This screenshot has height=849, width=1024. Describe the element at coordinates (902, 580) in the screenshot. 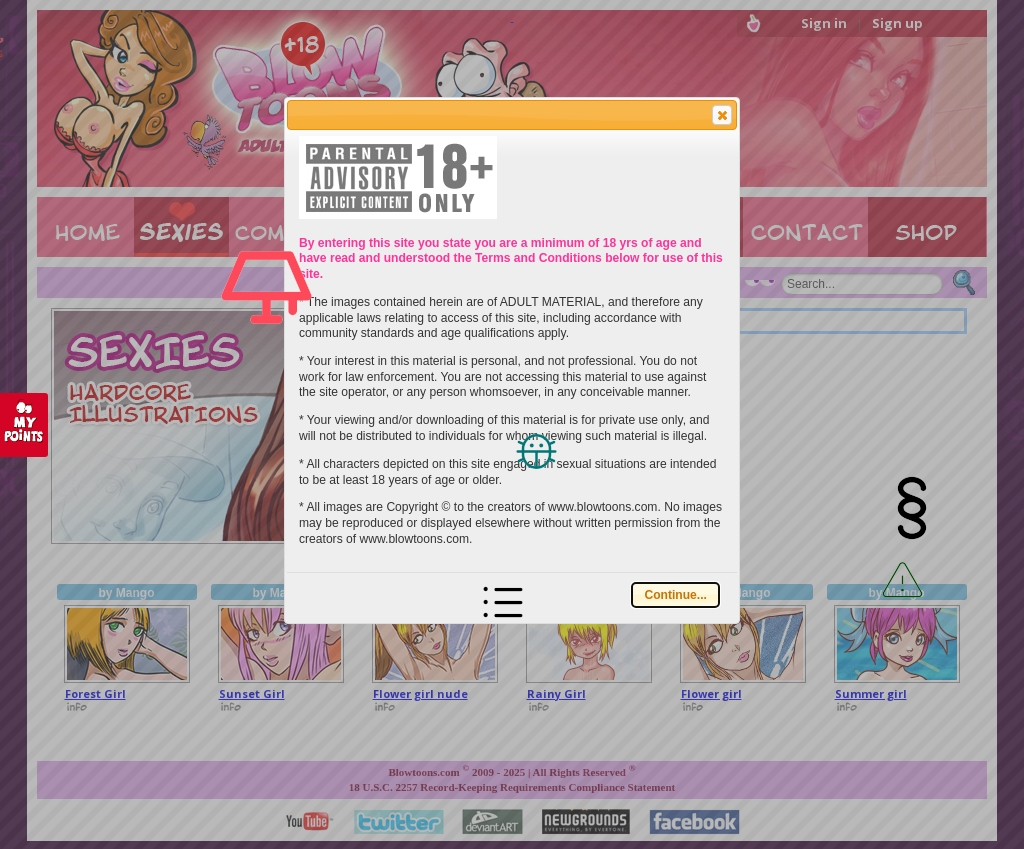

I see `indicates a warning or caution state` at that location.